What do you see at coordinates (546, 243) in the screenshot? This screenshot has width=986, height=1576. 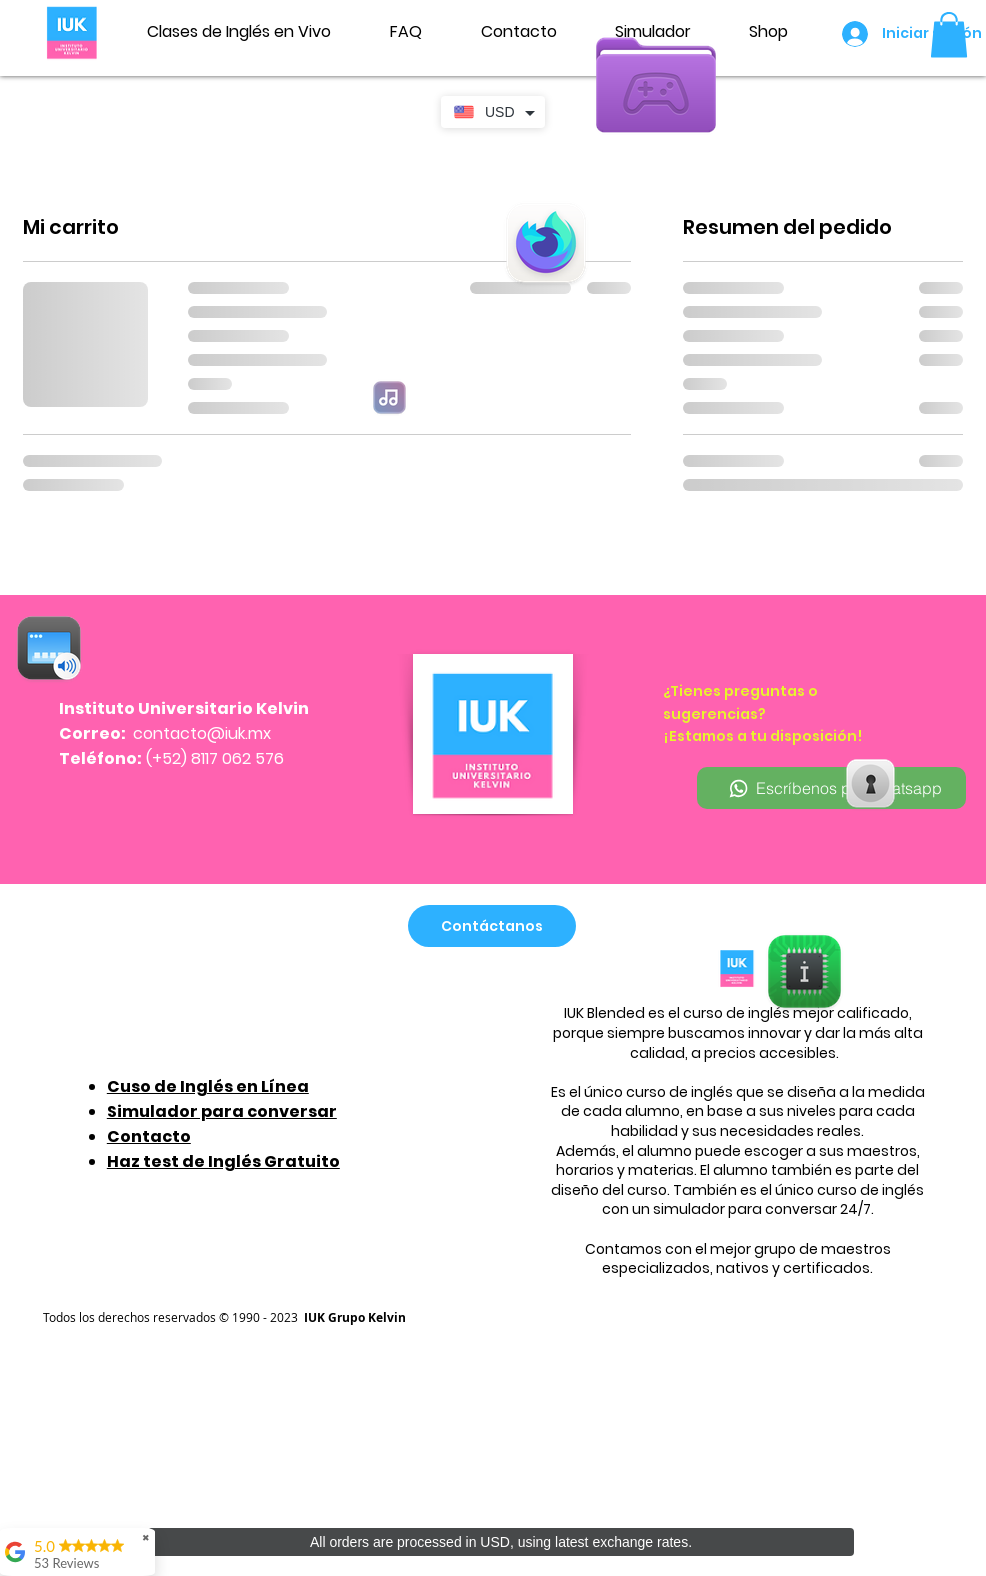 I see `open firefox nightly browser` at bounding box center [546, 243].